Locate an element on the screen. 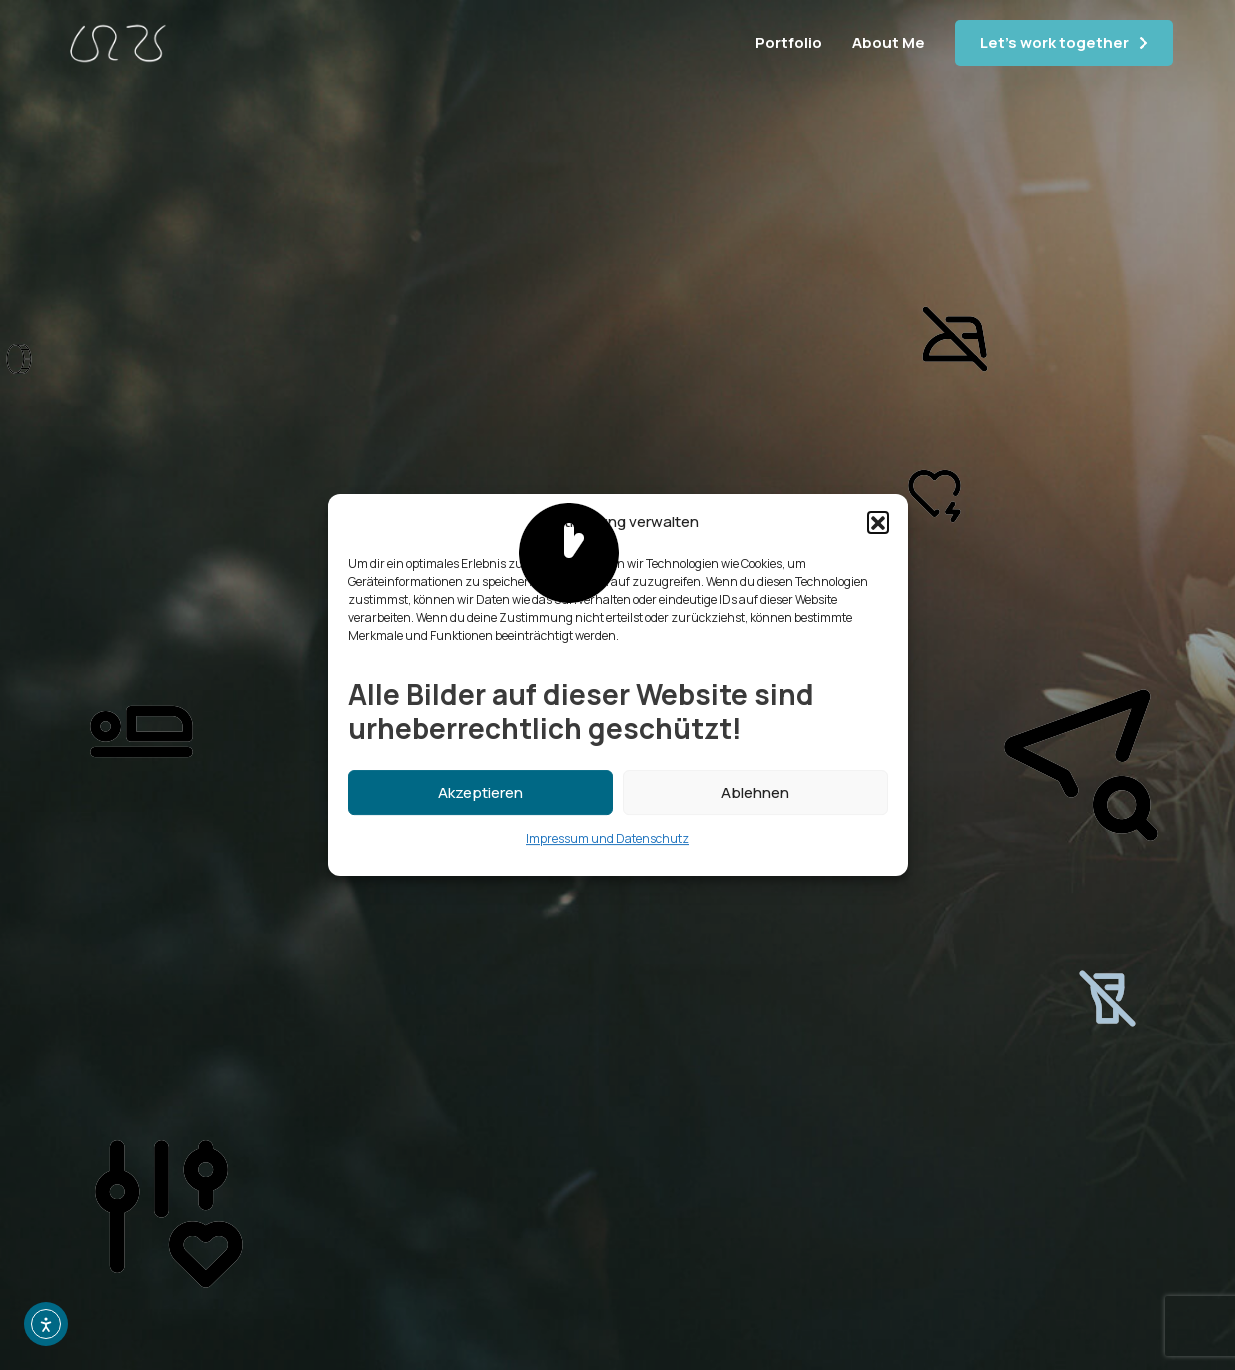  search for a location on the map is located at coordinates (1078, 761).